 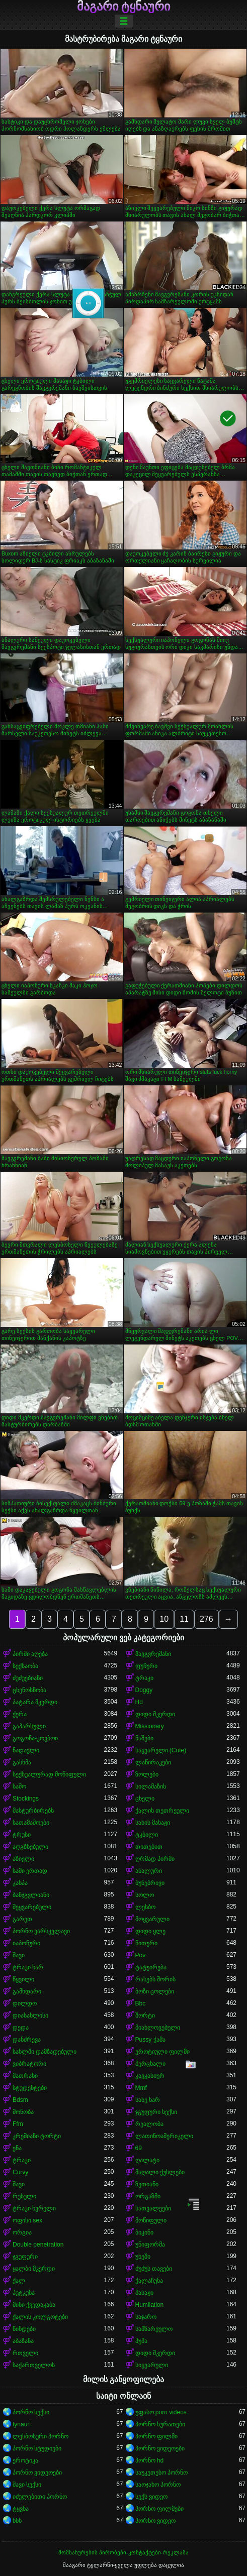 I want to click on increase text indentation, so click(x=193, y=2204).